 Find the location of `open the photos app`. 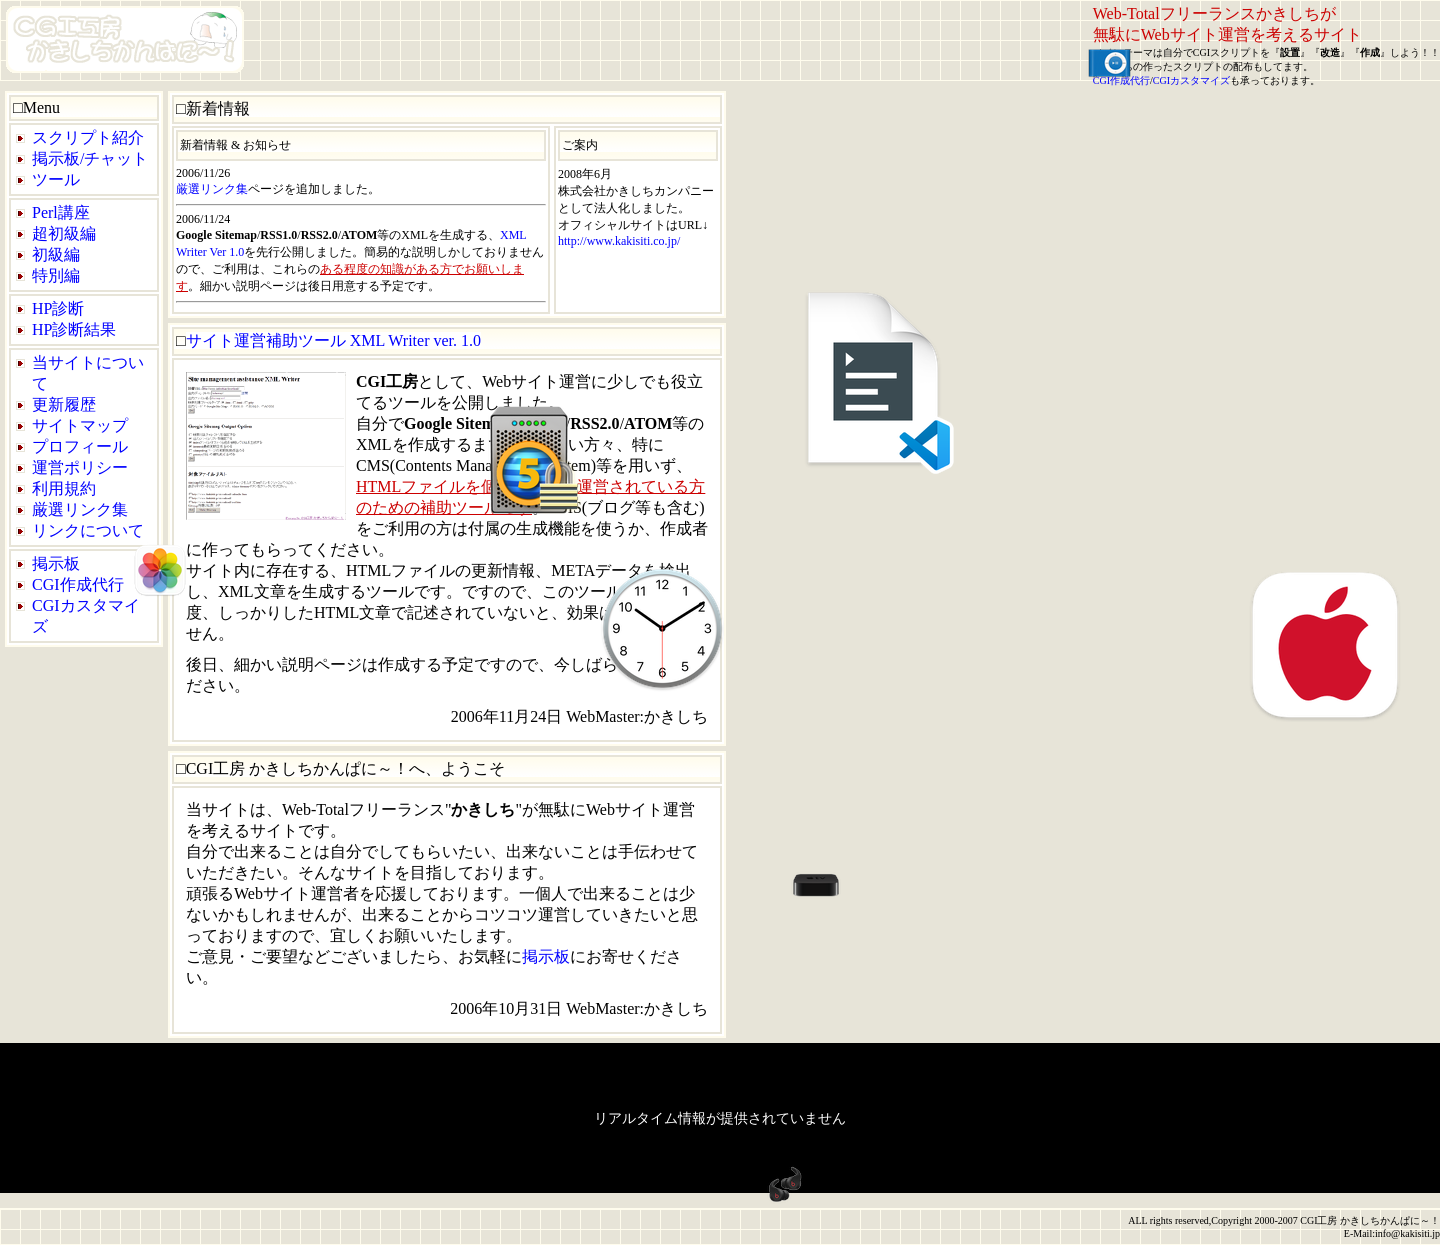

open the photos app is located at coordinates (160, 570).